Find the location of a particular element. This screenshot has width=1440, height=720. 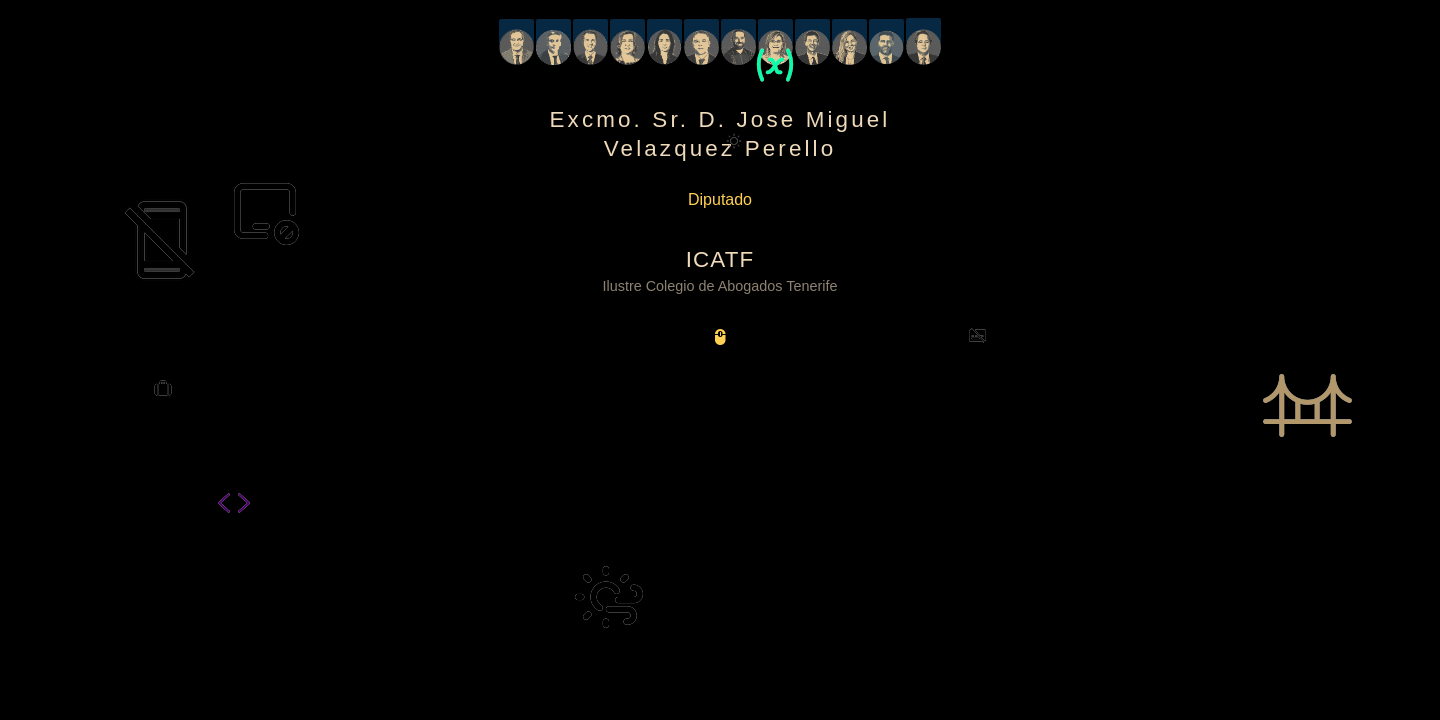

disconnect or remove iPad from horizontal display is located at coordinates (265, 211).